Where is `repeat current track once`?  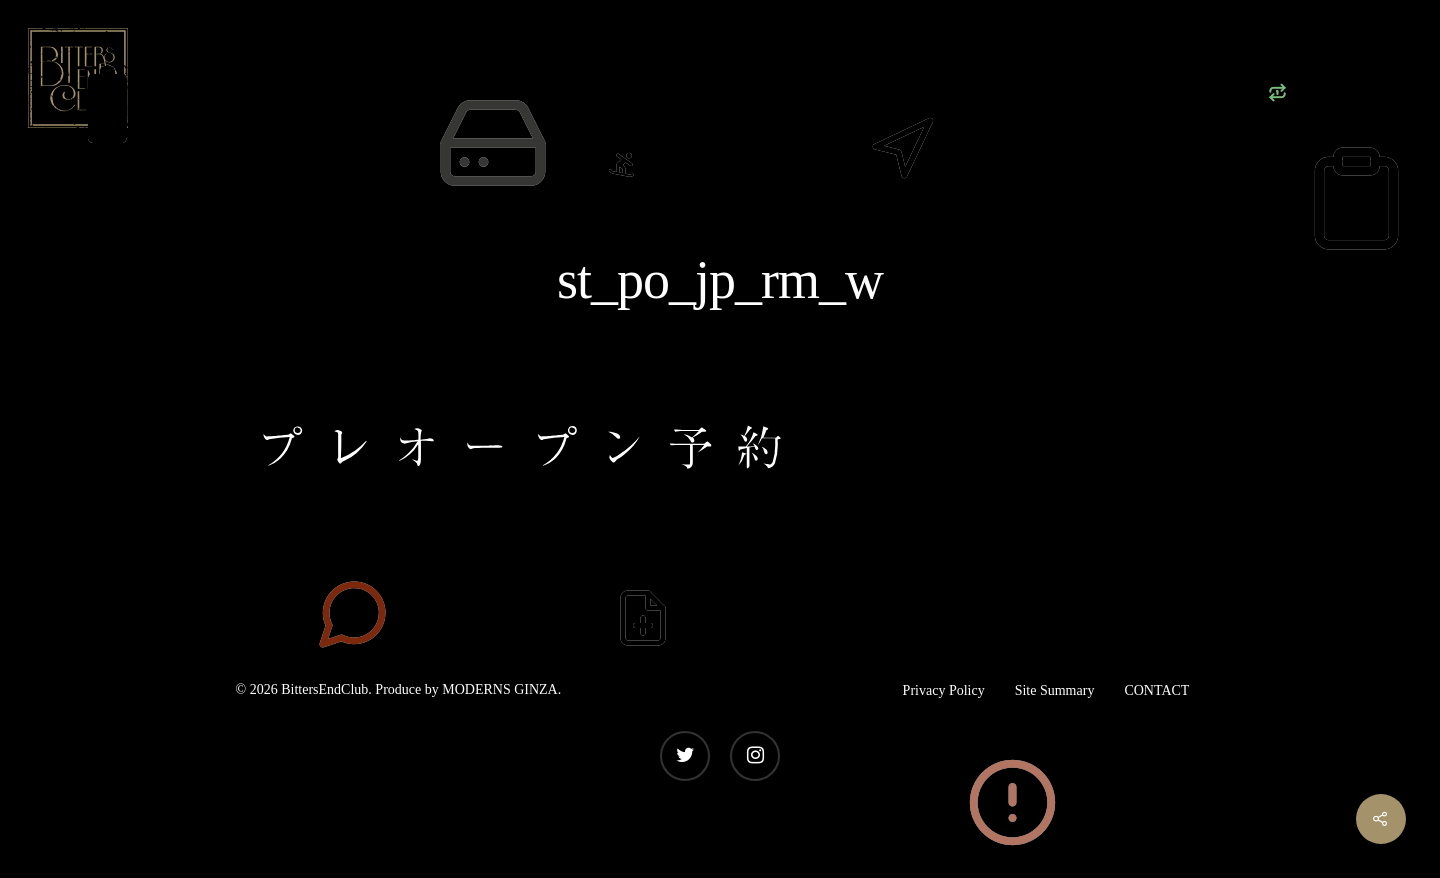
repeat current track once is located at coordinates (1277, 92).